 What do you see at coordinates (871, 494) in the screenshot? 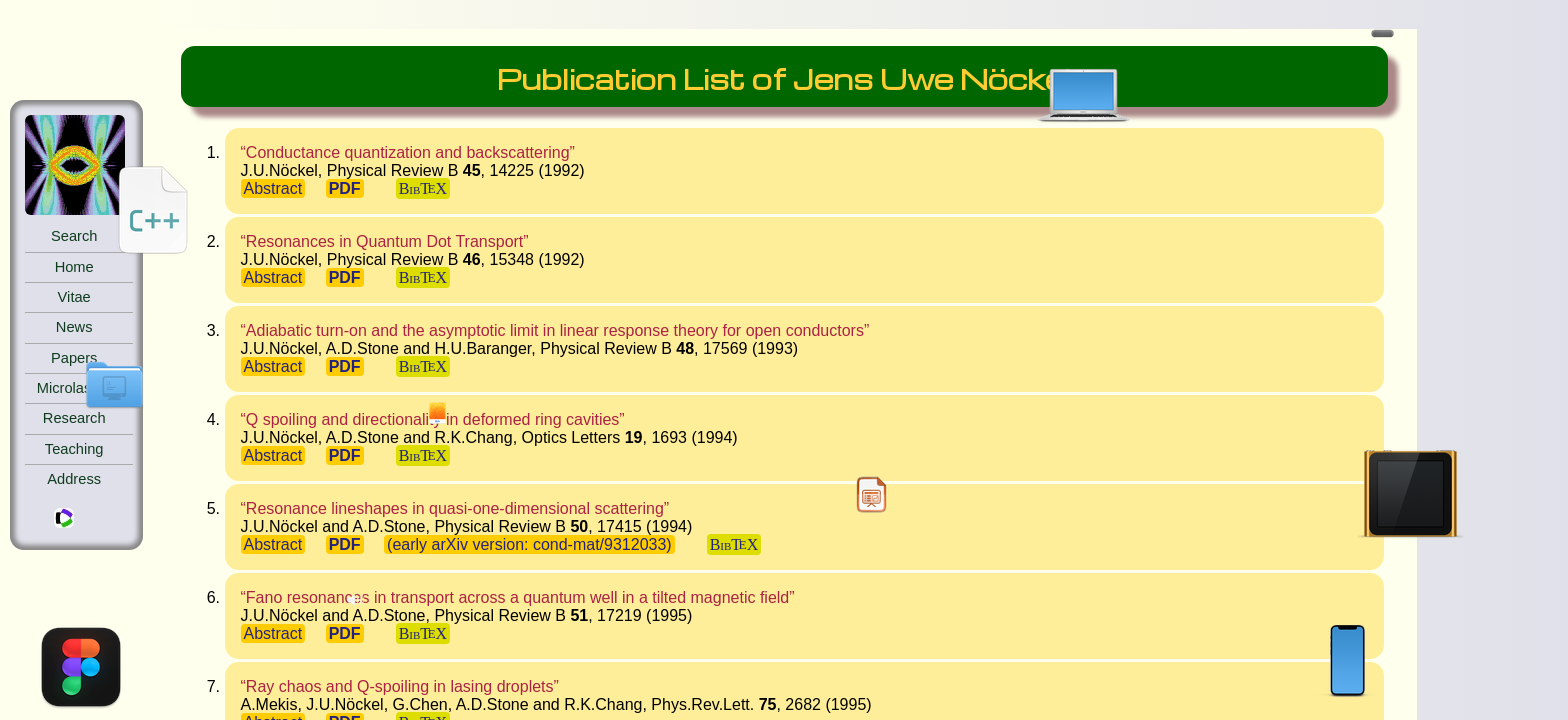
I see `open a presentation template file` at bounding box center [871, 494].